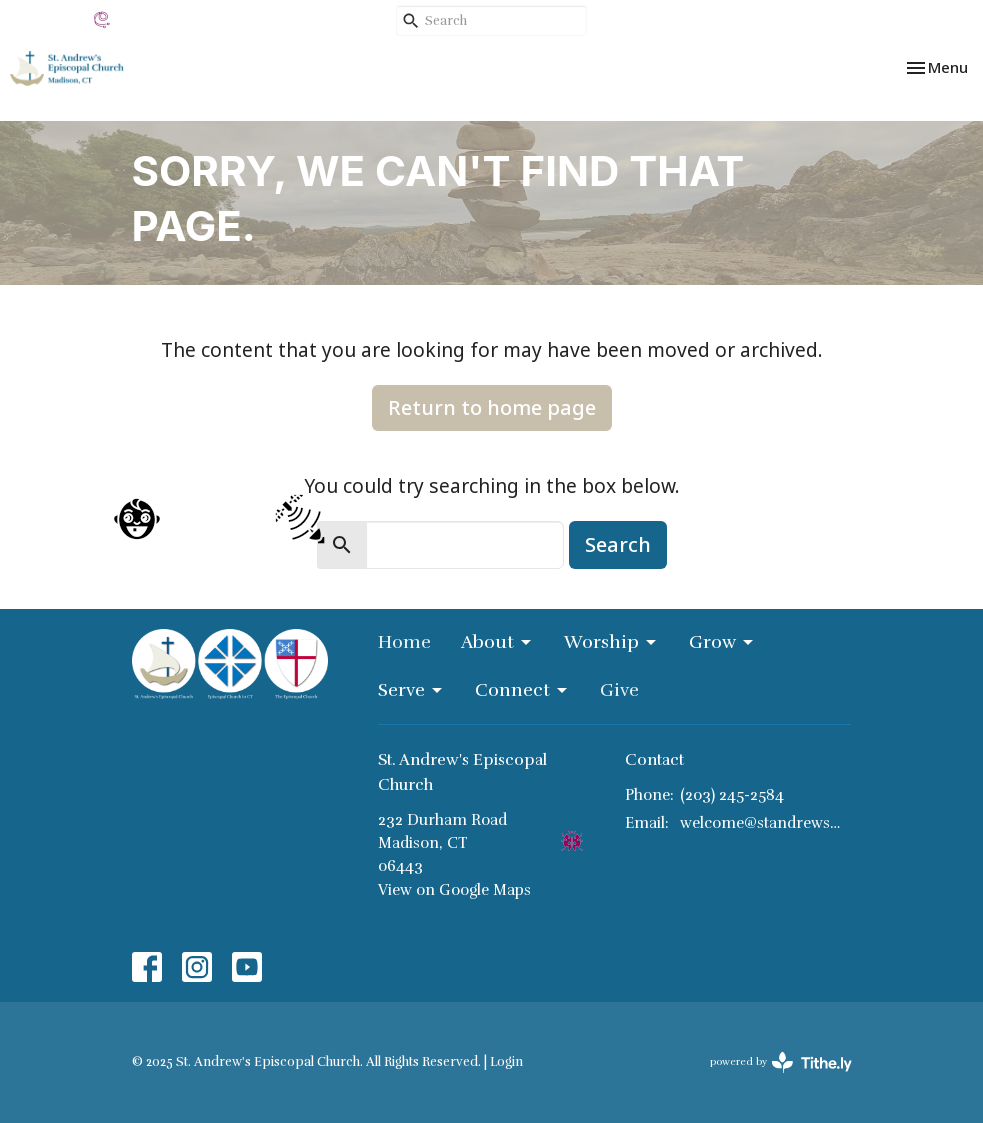 This screenshot has width=983, height=1123. Describe the element at coordinates (102, 20) in the screenshot. I see `hunting bolas weapon item in game inventory` at that location.